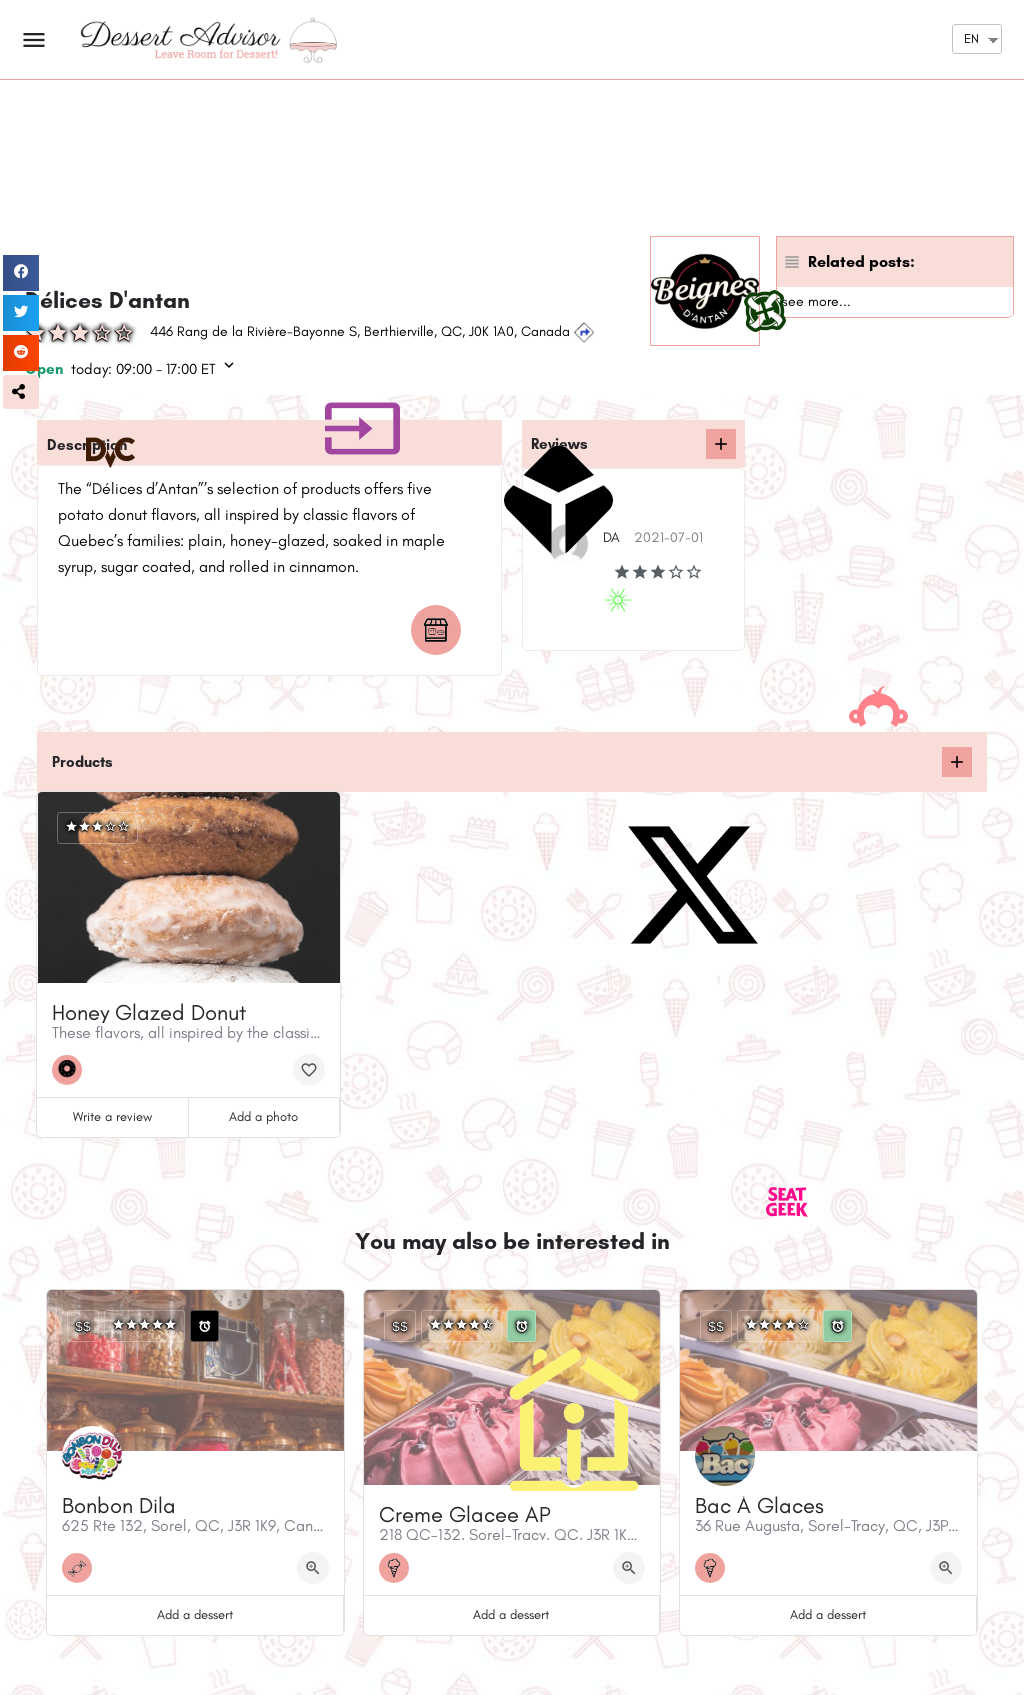 The height and width of the screenshot is (1695, 1024). What do you see at coordinates (618, 600) in the screenshot?
I see `tokio async runtime for rust logo` at bounding box center [618, 600].